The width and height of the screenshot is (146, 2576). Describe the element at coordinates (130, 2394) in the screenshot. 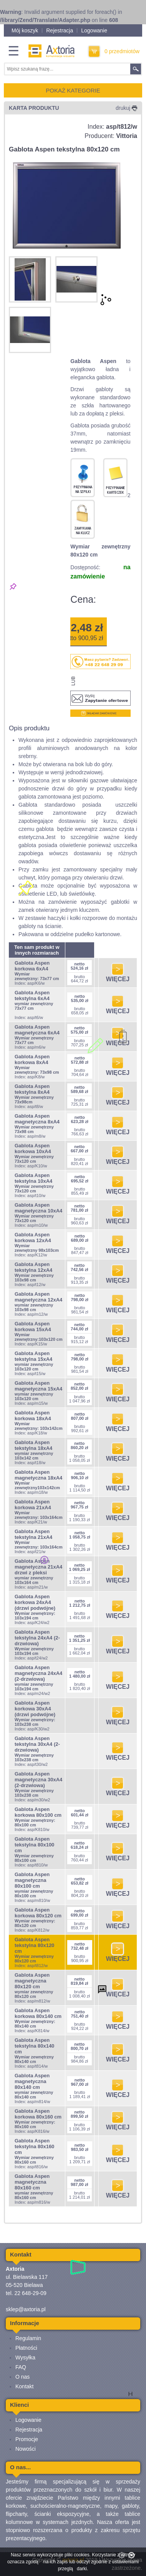

I see `format text as a heading` at that location.